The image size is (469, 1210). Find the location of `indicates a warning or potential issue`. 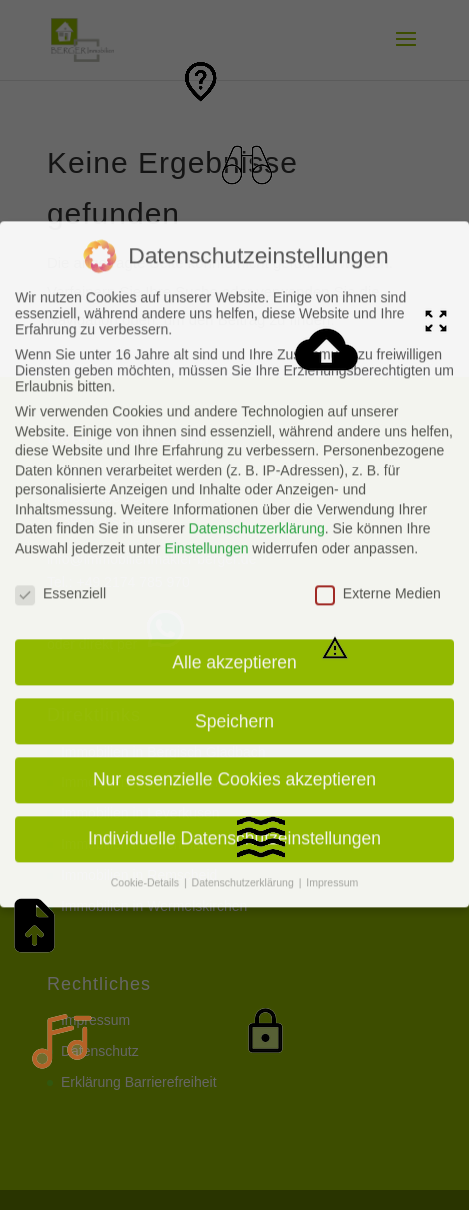

indicates a warning or potential issue is located at coordinates (335, 648).